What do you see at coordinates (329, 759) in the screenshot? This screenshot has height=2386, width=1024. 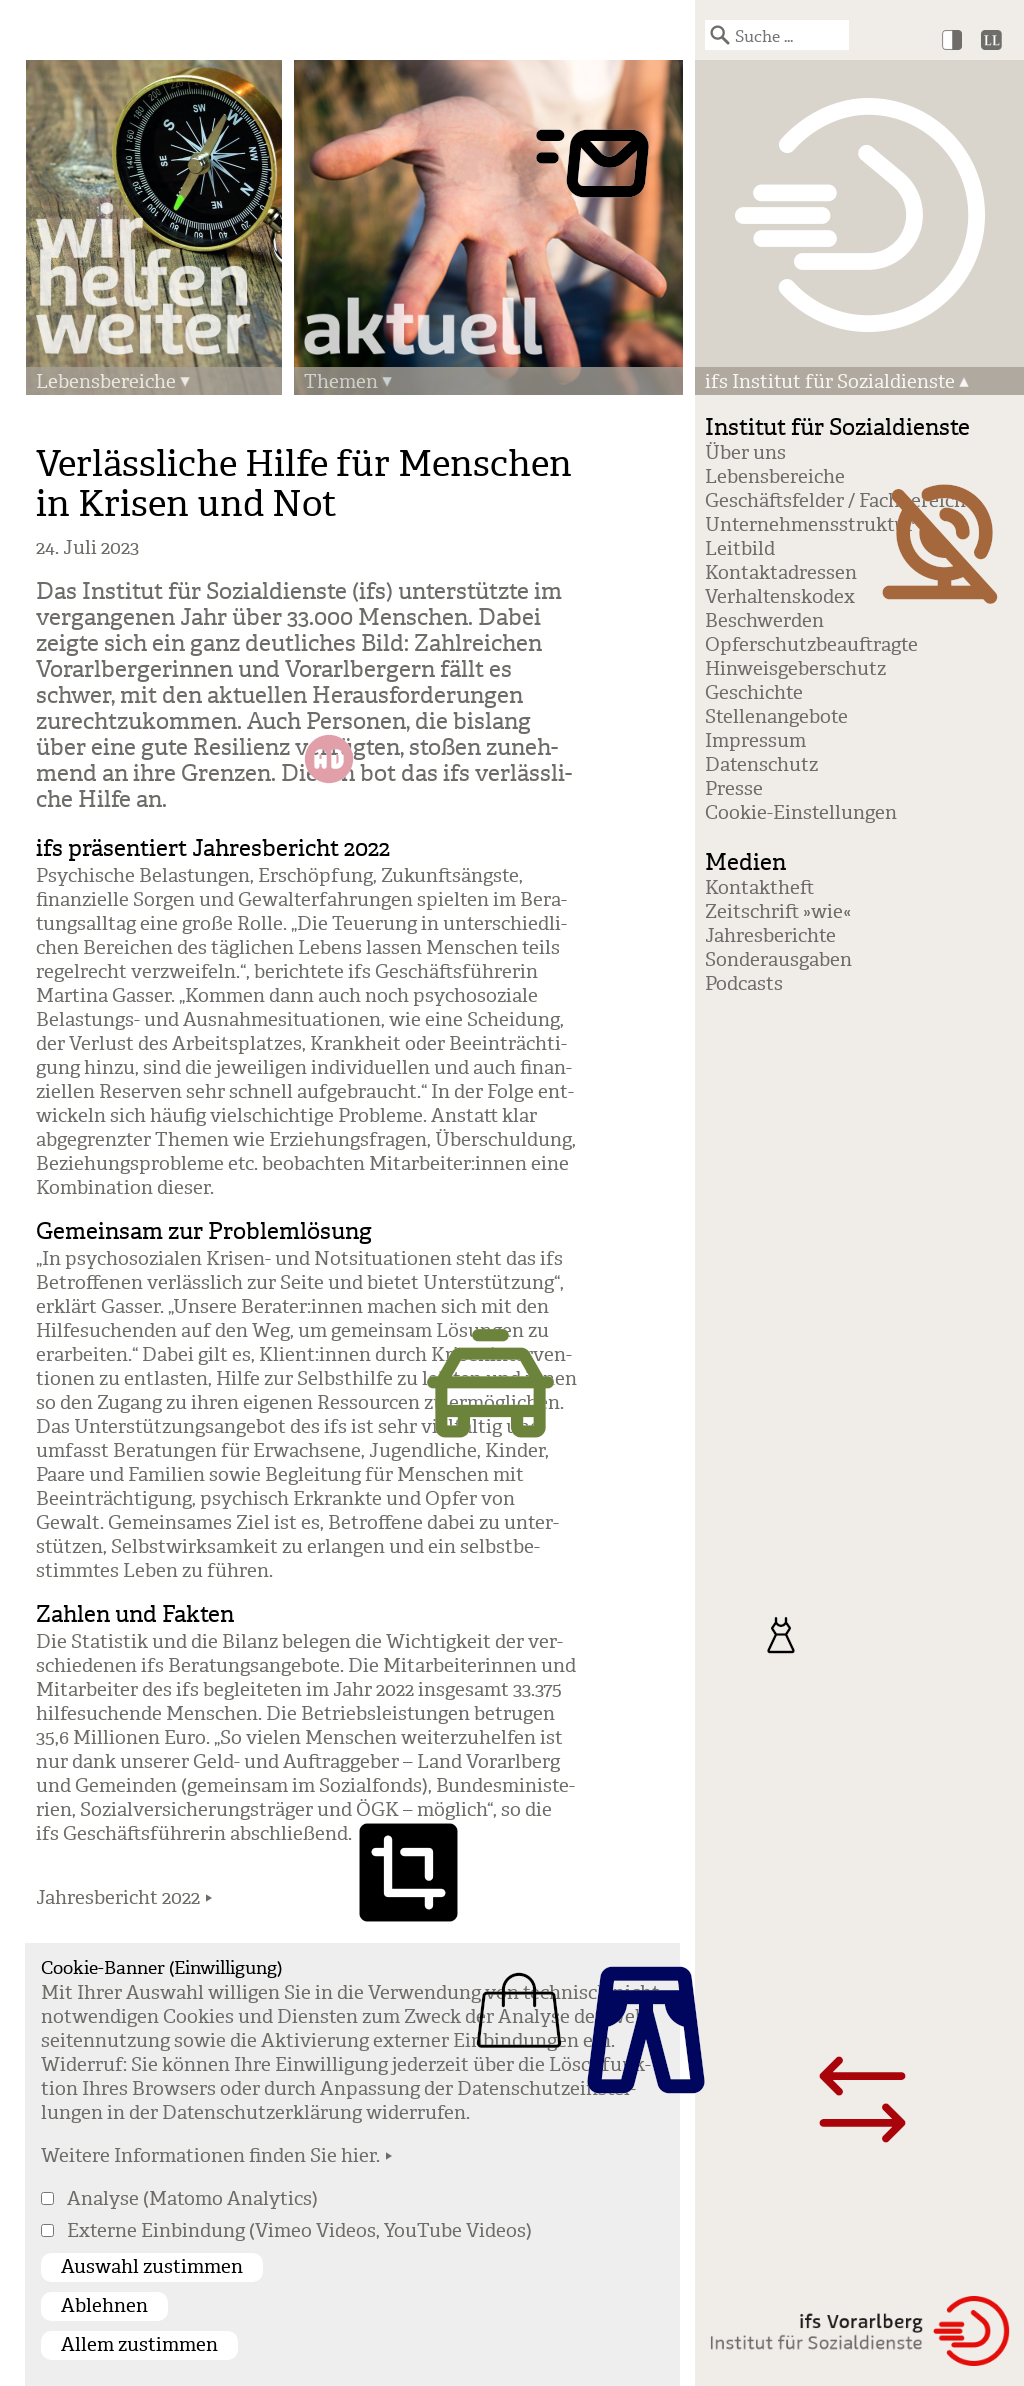 I see `indicates sponsored or advertisement content` at bounding box center [329, 759].